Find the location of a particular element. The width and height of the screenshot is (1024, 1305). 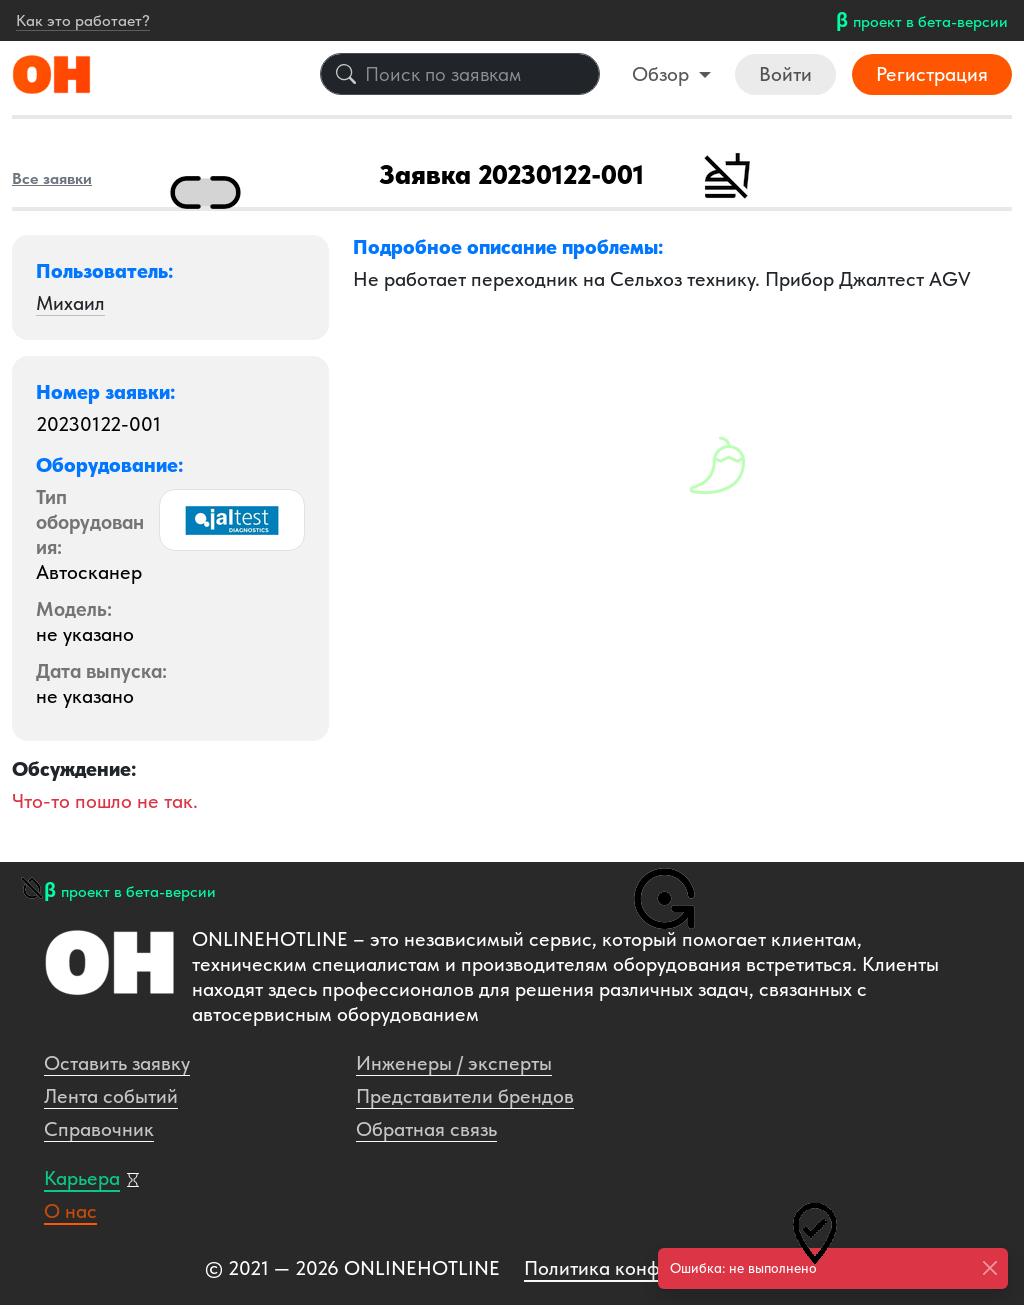

confirm or select a location is located at coordinates (815, 1233).